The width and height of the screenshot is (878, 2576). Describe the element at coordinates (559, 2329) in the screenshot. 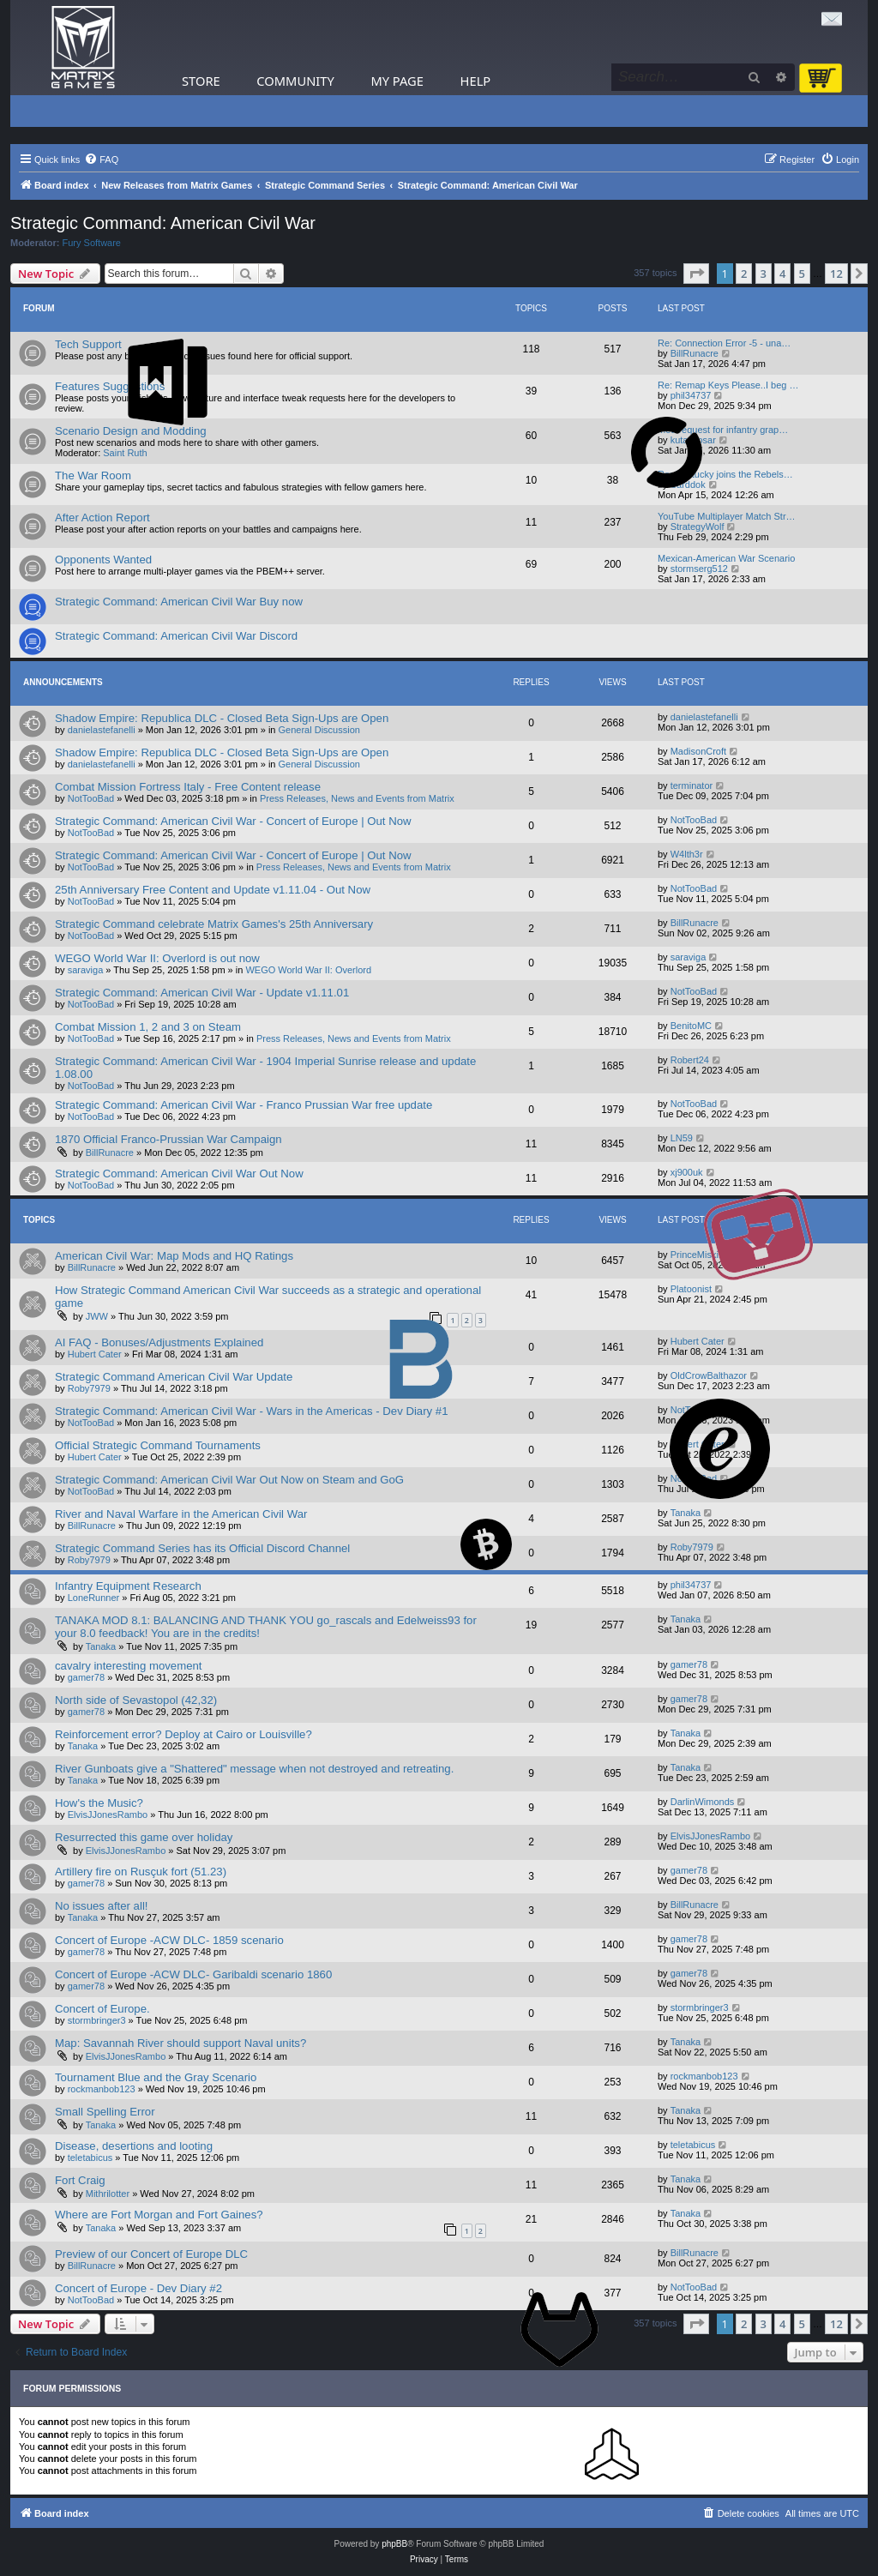

I see `open GitLab repository` at that location.